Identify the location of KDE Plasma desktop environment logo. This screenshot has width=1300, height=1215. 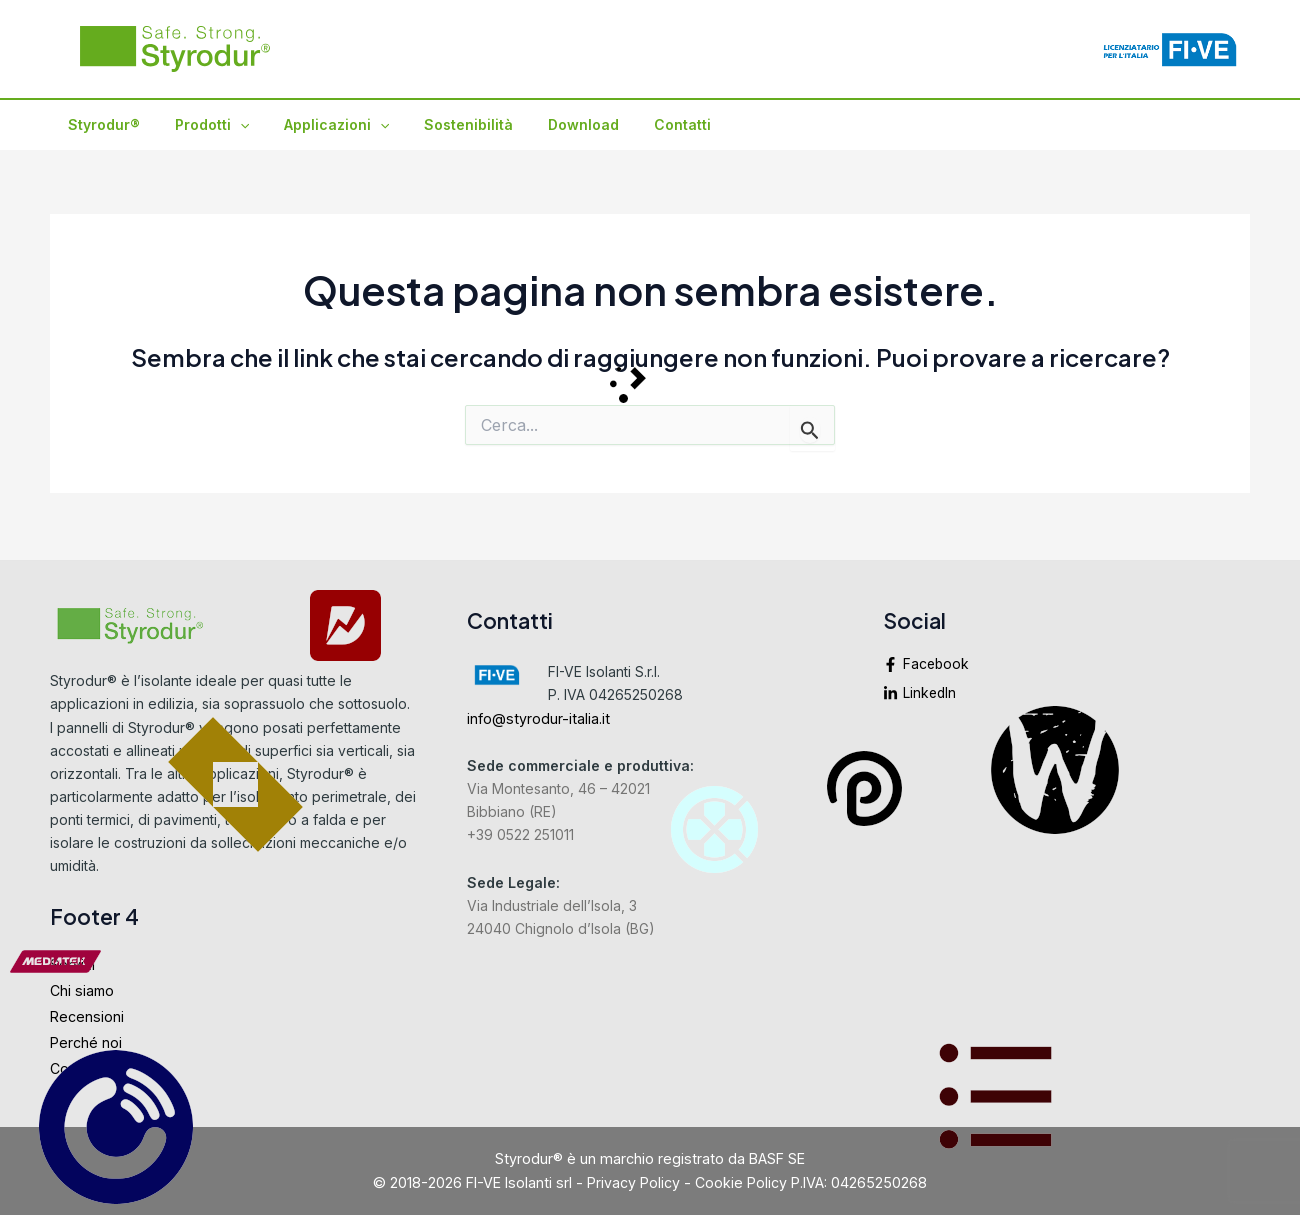
(628, 385).